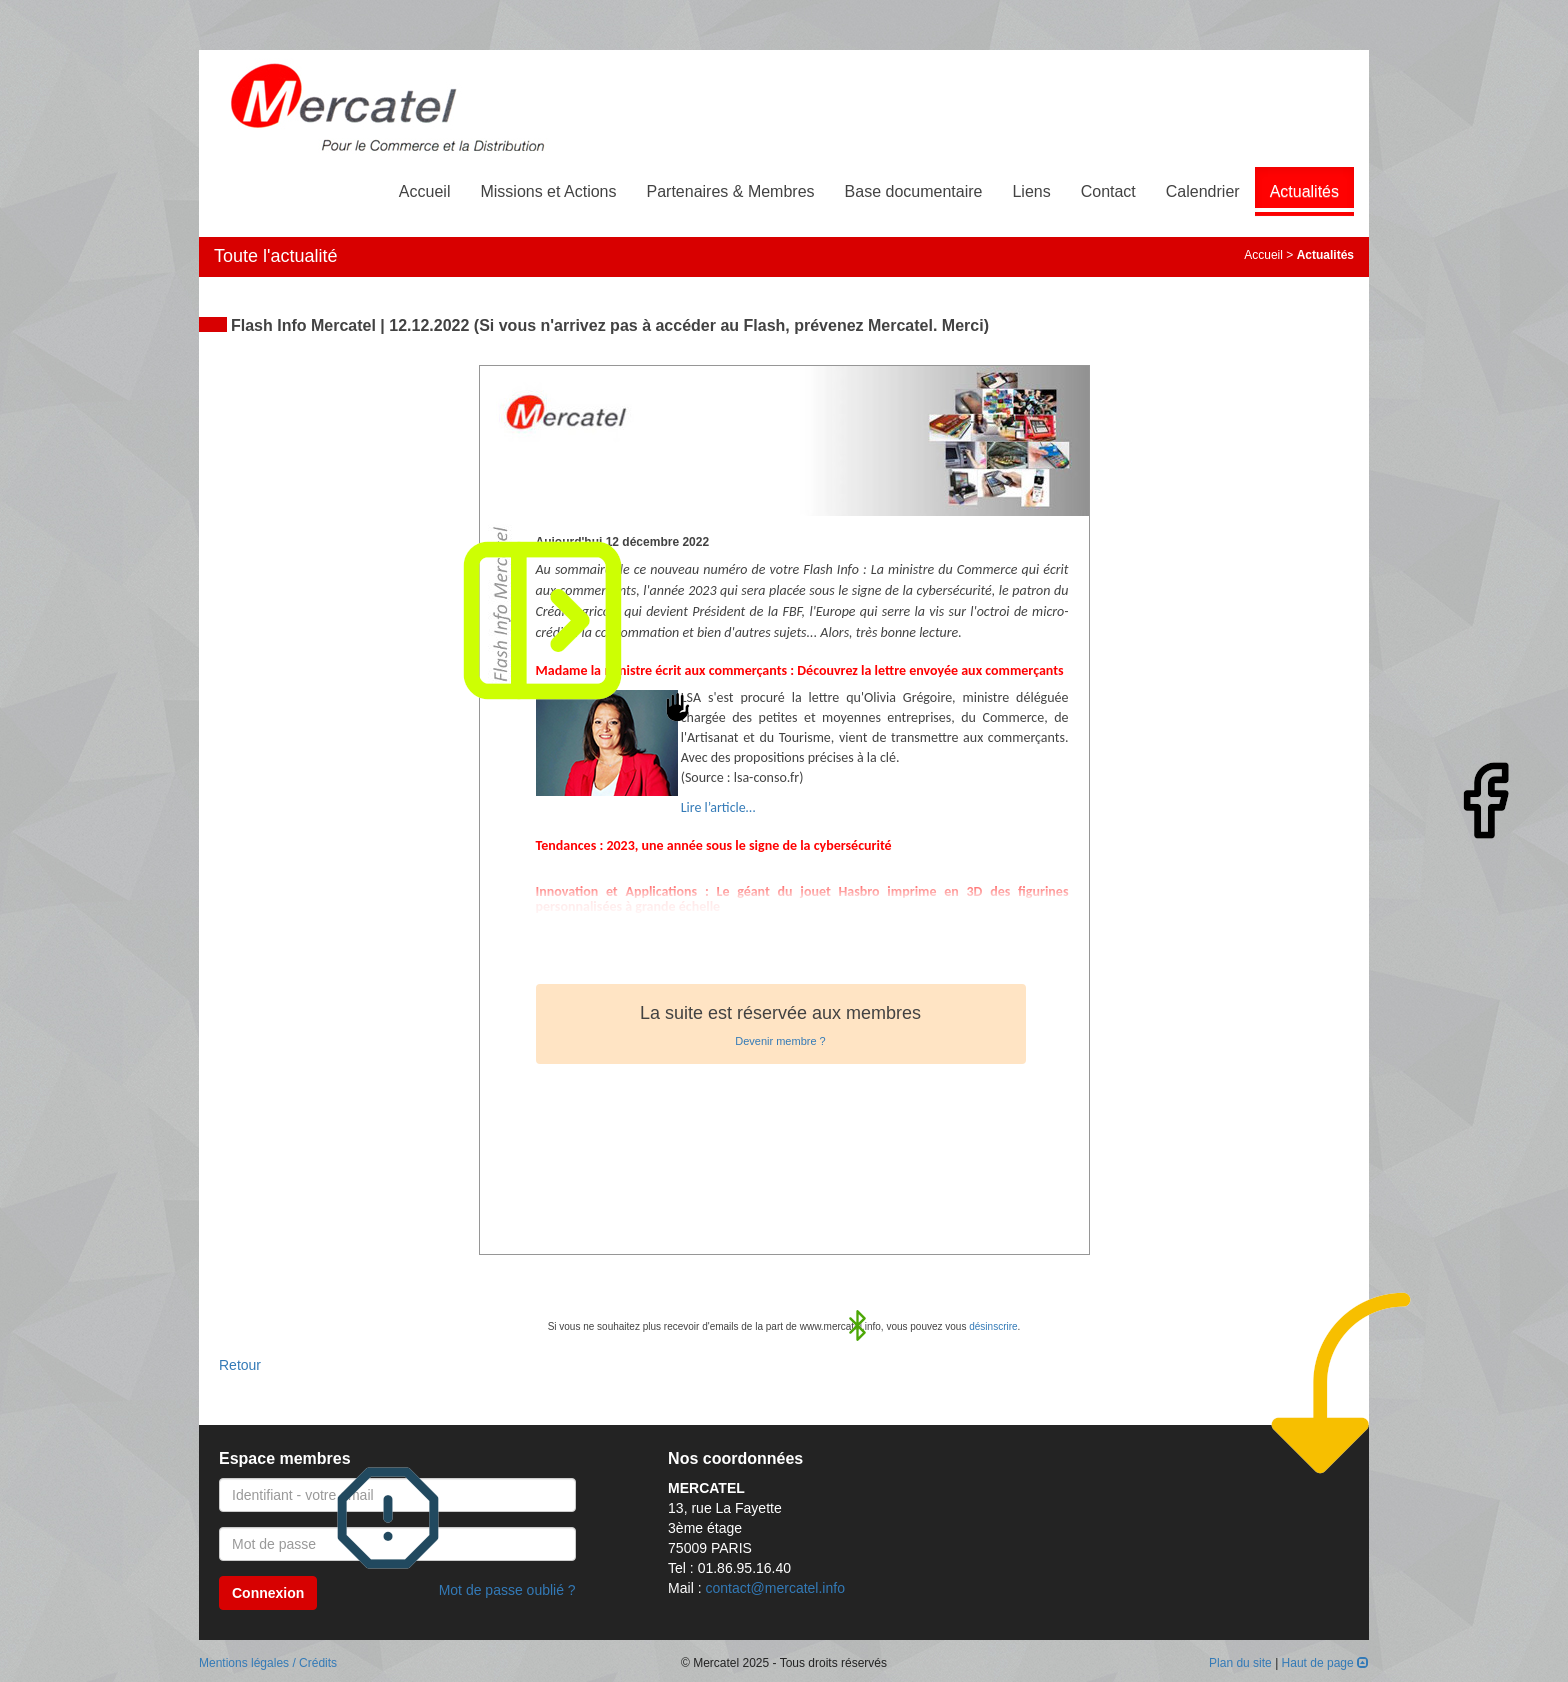  Describe the element at coordinates (1484, 800) in the screenshot. I see `open Facebook app` at that location.